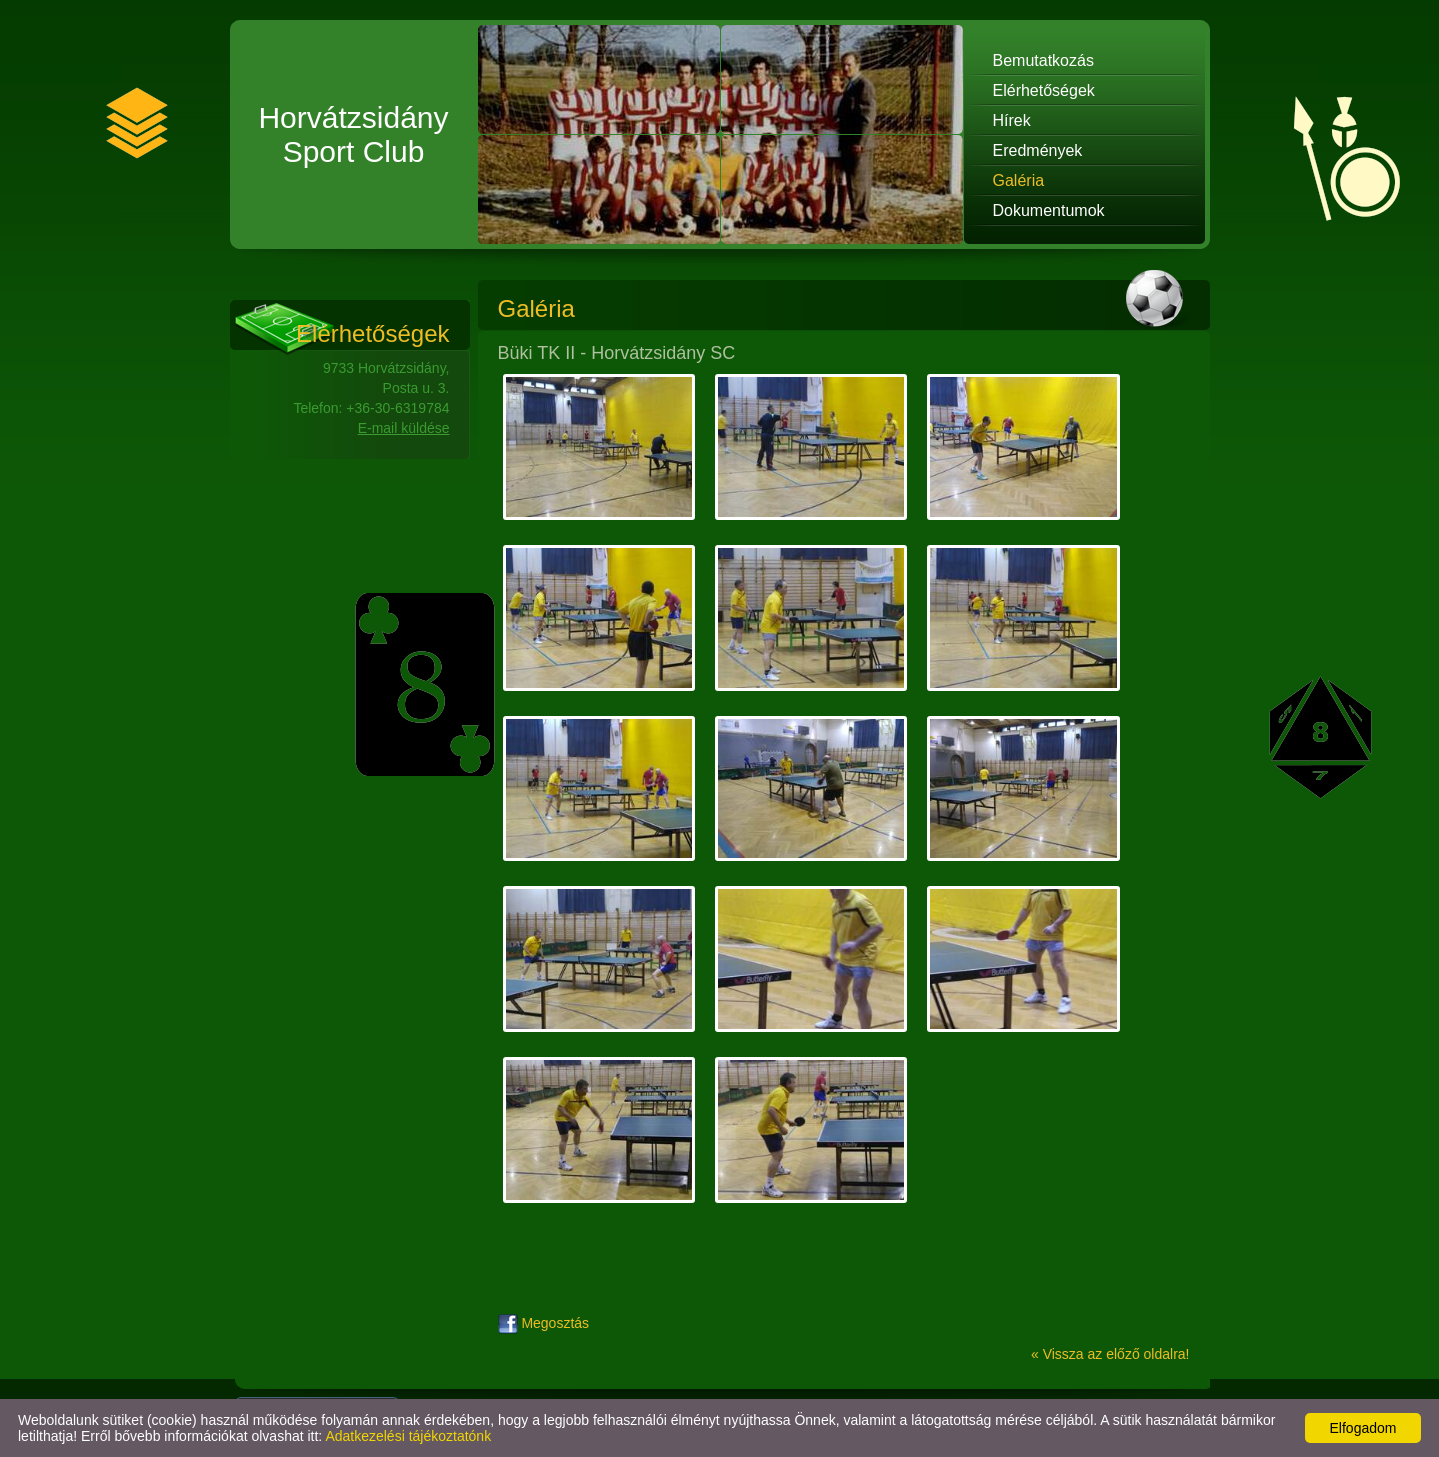  Describe the element at coordinates (1340, 156) in the screenshot. I see `select spartan warrior class or faction` at that location.